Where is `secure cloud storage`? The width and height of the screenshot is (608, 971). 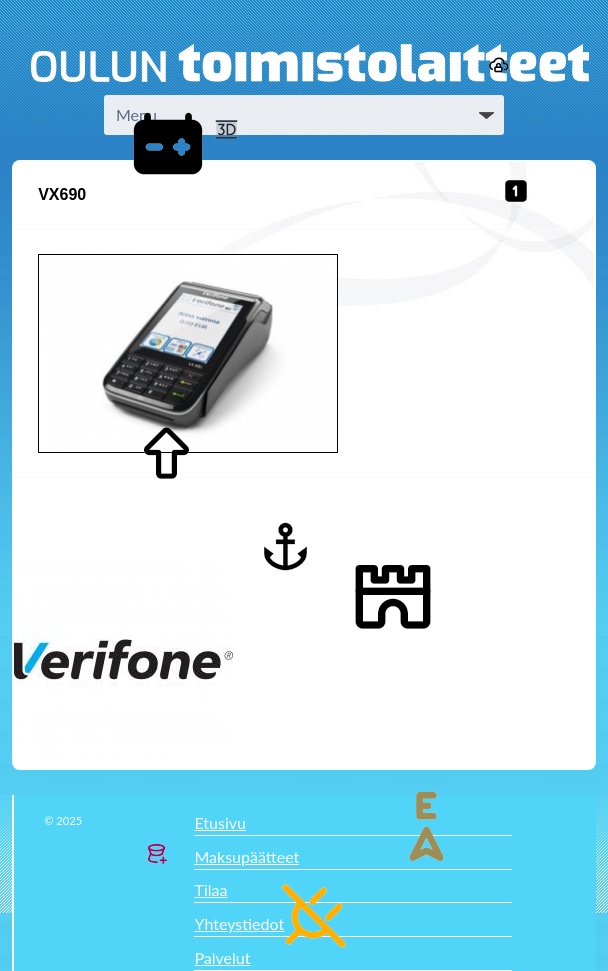
secure cloud storage is located at coordinates (498, 64).